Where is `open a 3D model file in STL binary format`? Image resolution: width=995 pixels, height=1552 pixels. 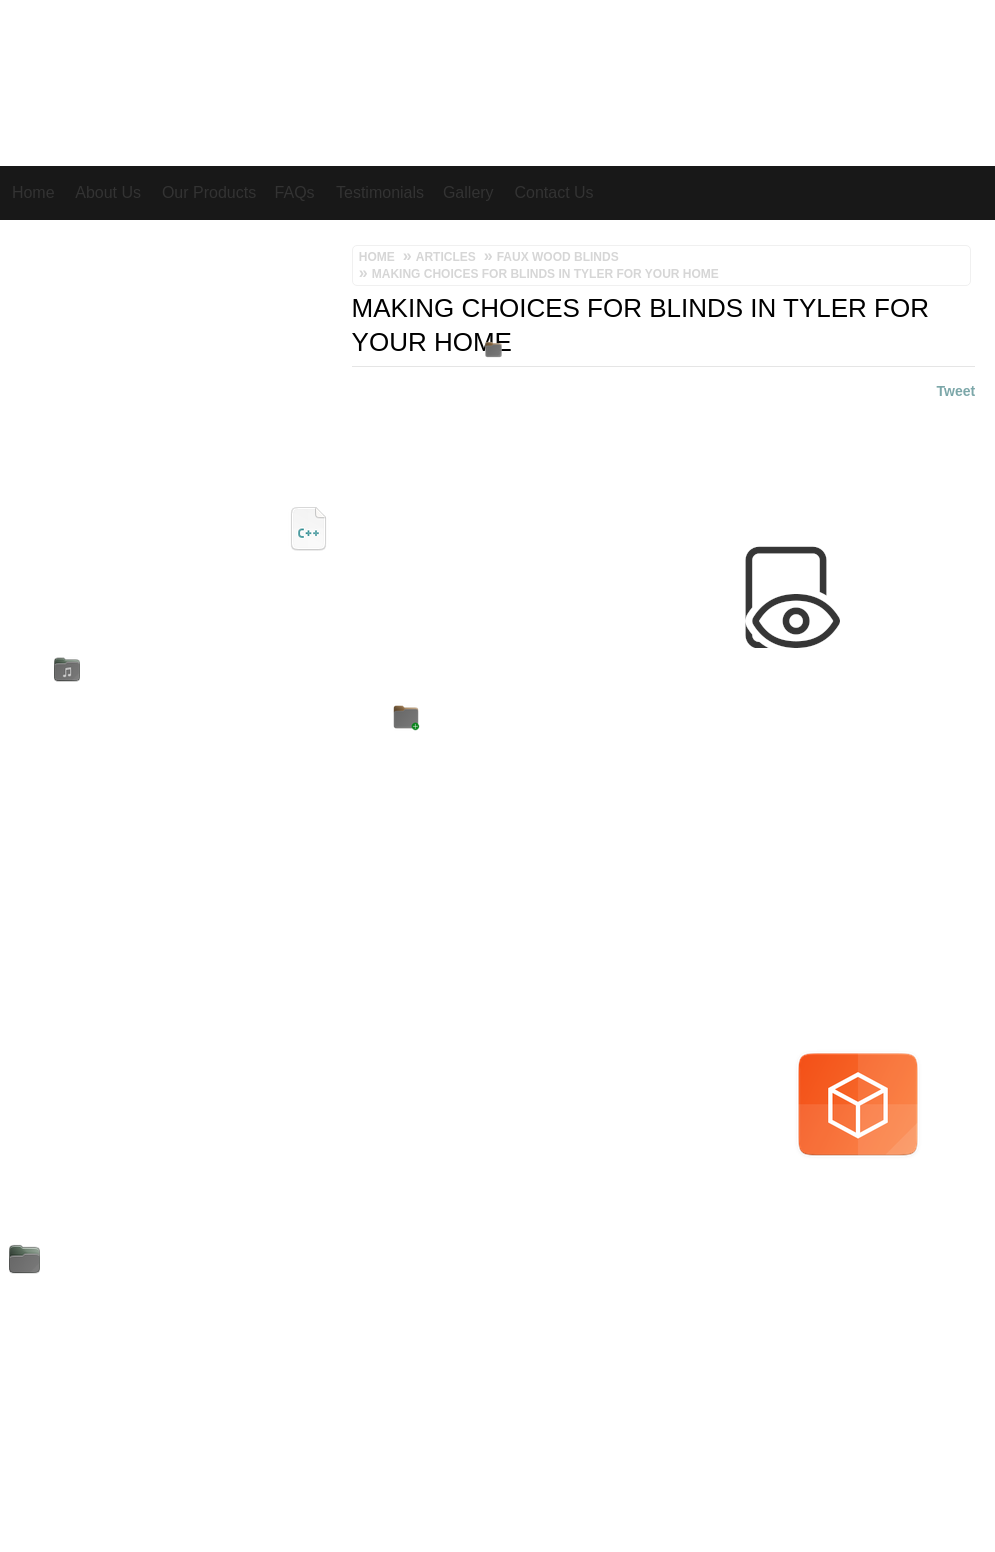
open a 3D model file in STL binary format is located at coordinates (858, 1100).